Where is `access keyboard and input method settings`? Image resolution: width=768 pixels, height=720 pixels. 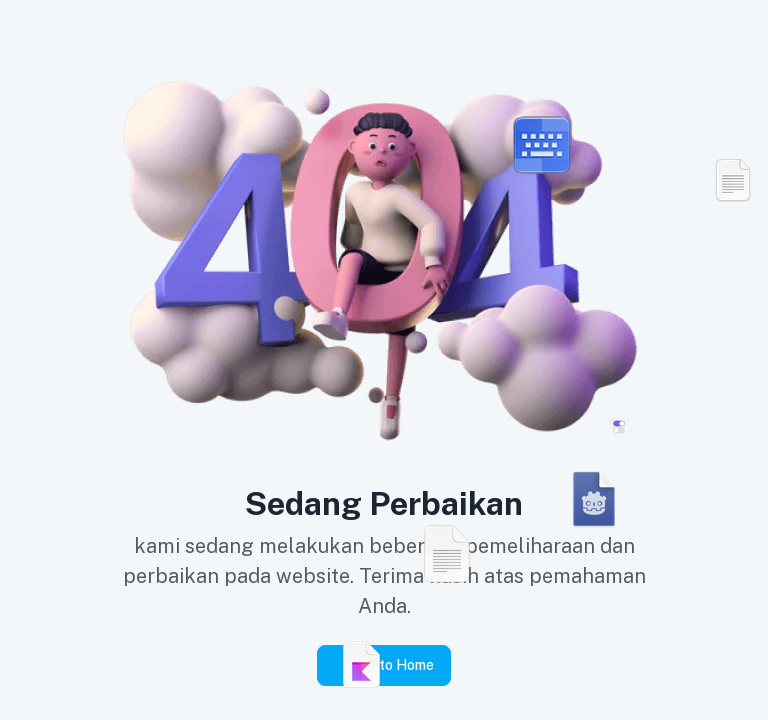 access keyboard and input method settings is located at coordinates (542, 145).